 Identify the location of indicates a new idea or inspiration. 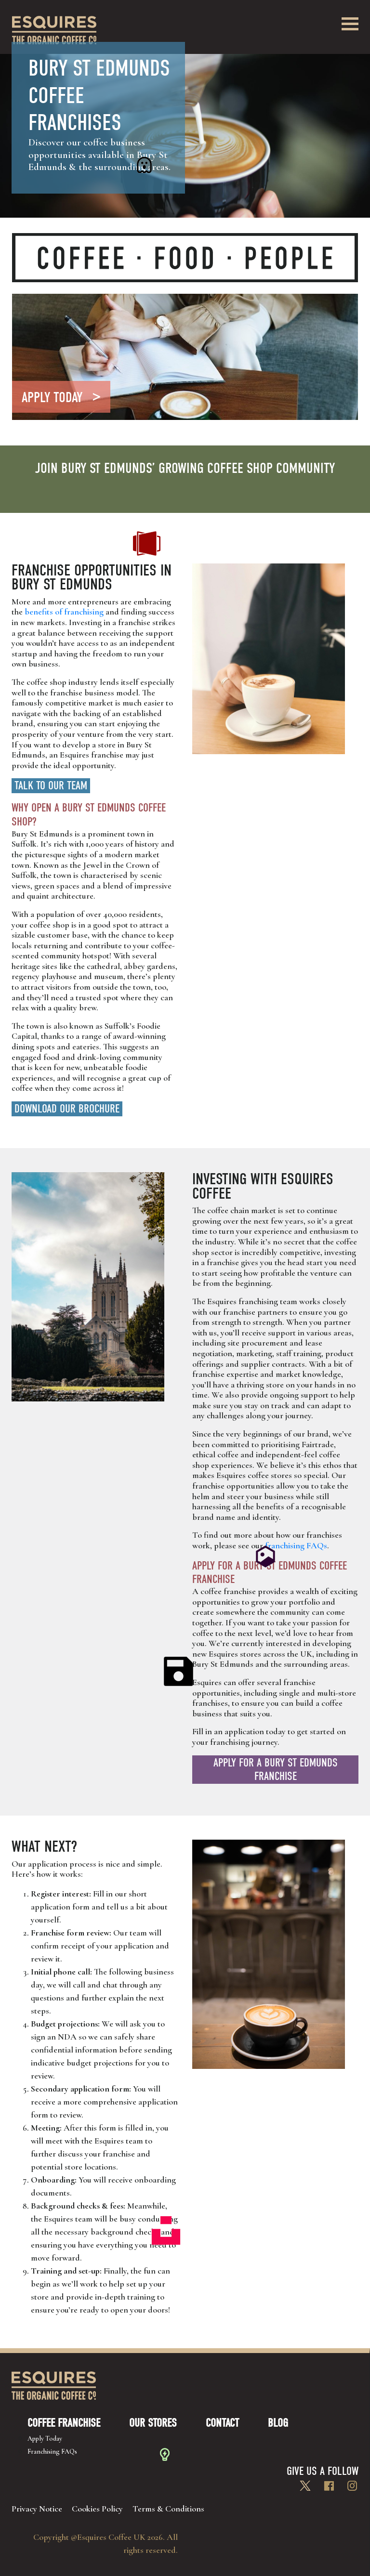
(165, 2454).